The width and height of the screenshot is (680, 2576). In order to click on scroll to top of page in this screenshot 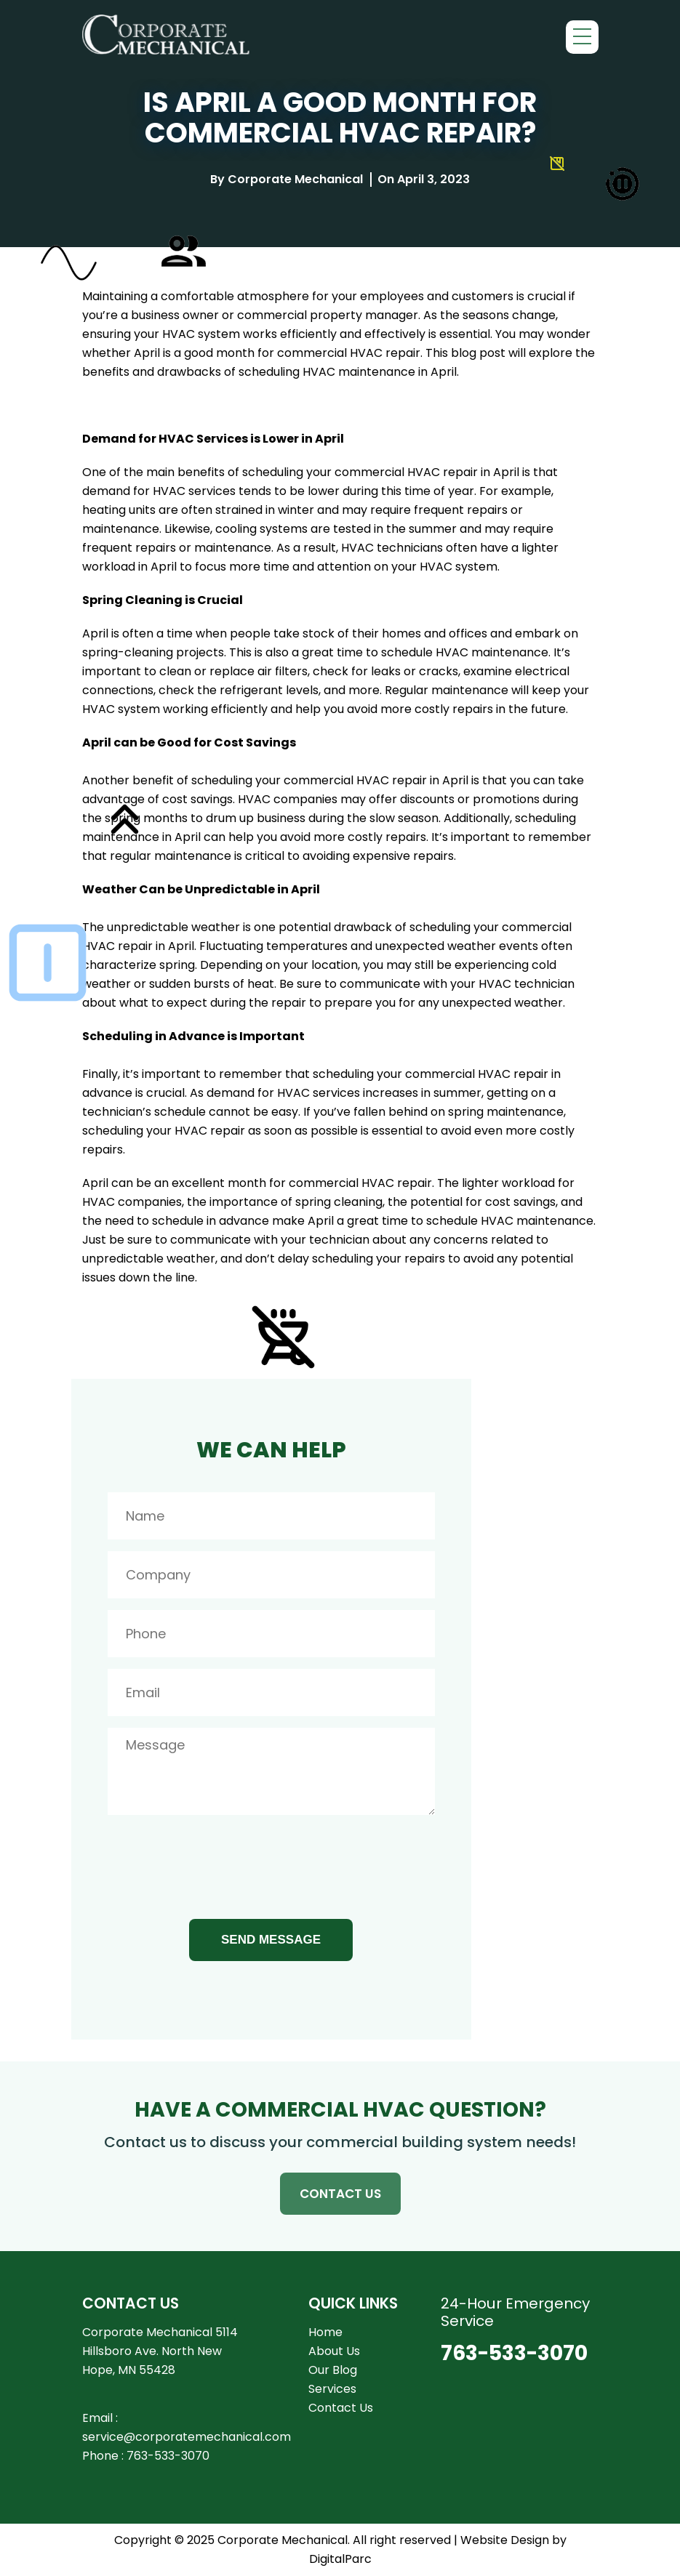, I will do `click(124, 820)`.